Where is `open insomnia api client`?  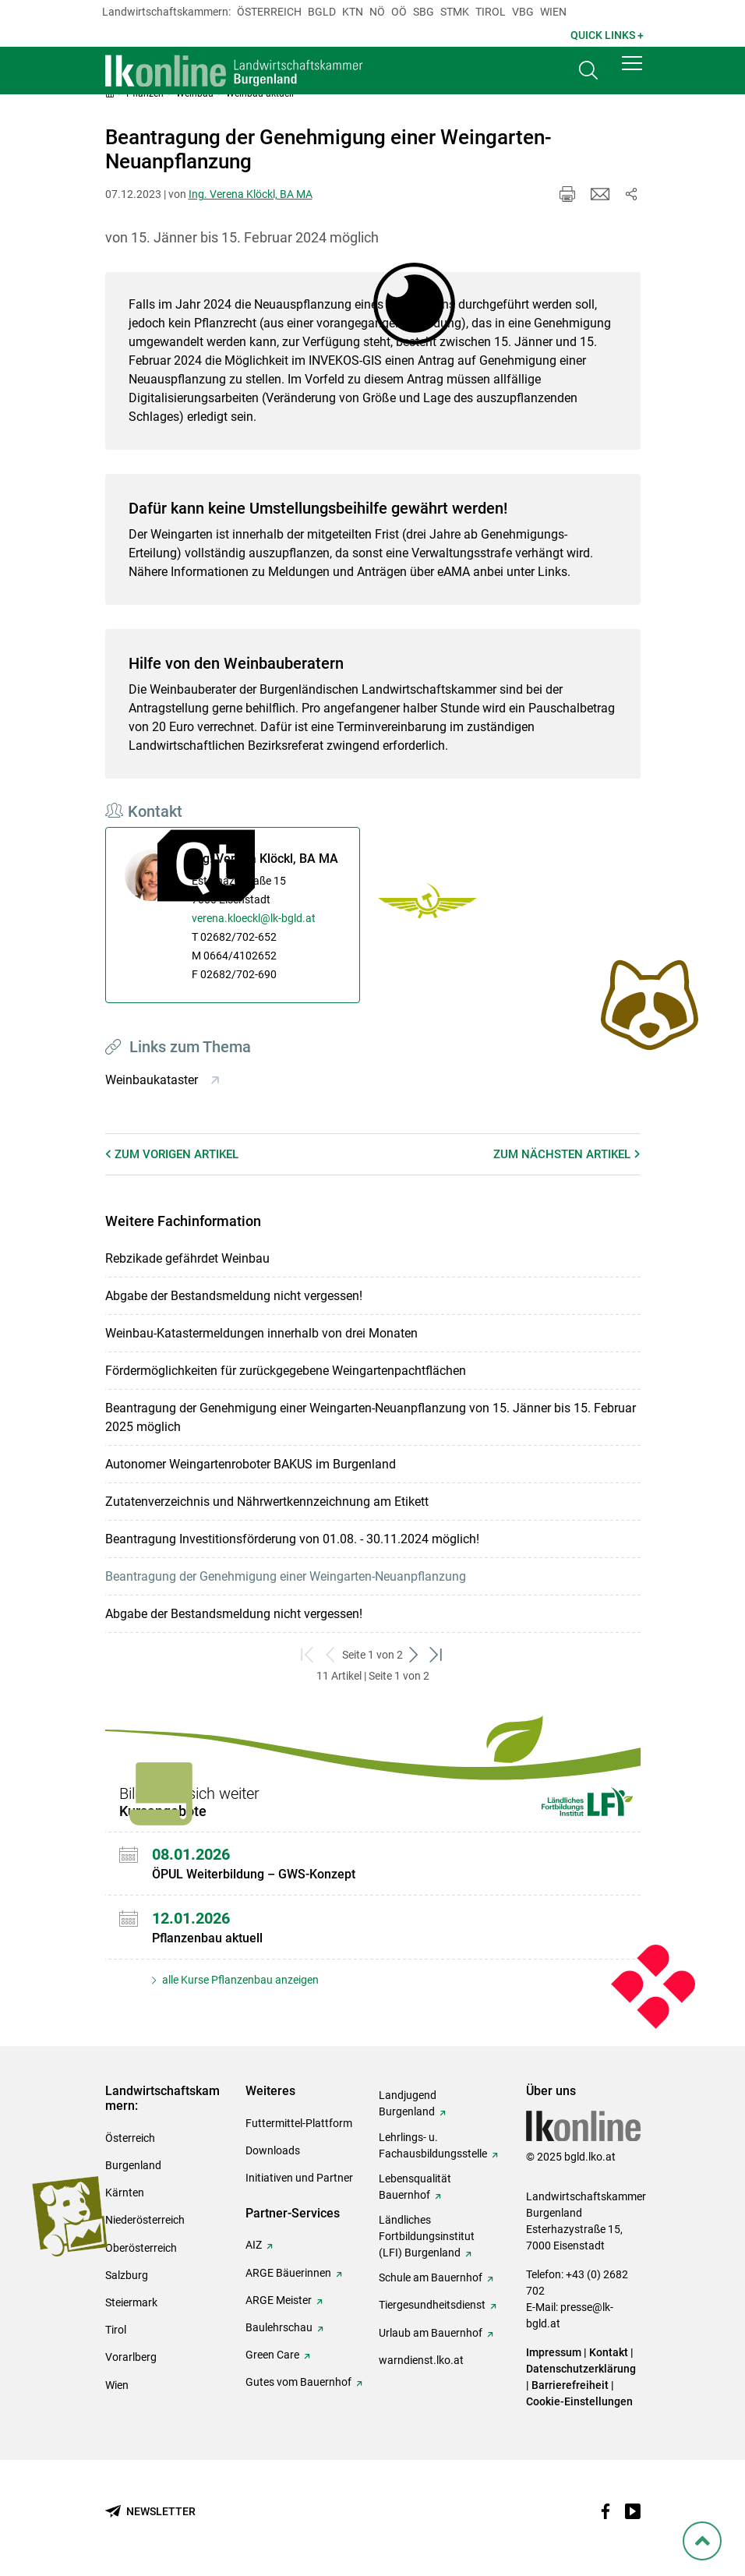
open insomnia api client is located at coordinates (414, 303).